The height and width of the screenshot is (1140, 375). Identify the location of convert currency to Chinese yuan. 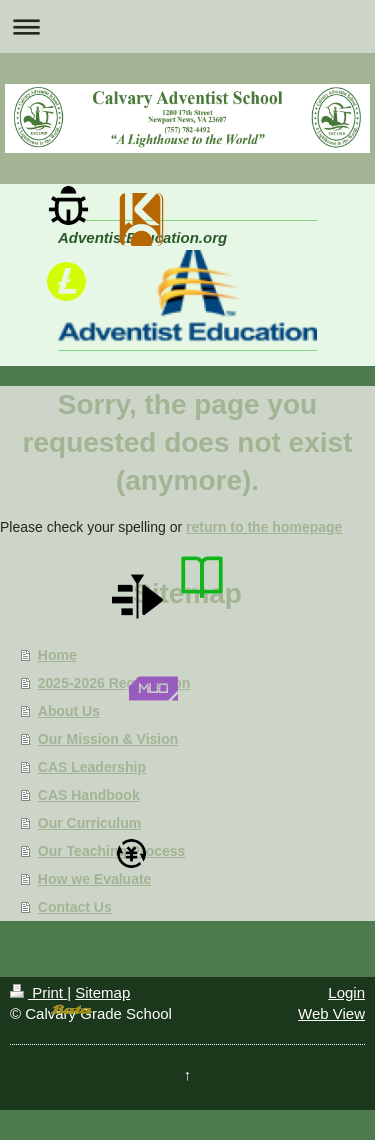
(131, 853).